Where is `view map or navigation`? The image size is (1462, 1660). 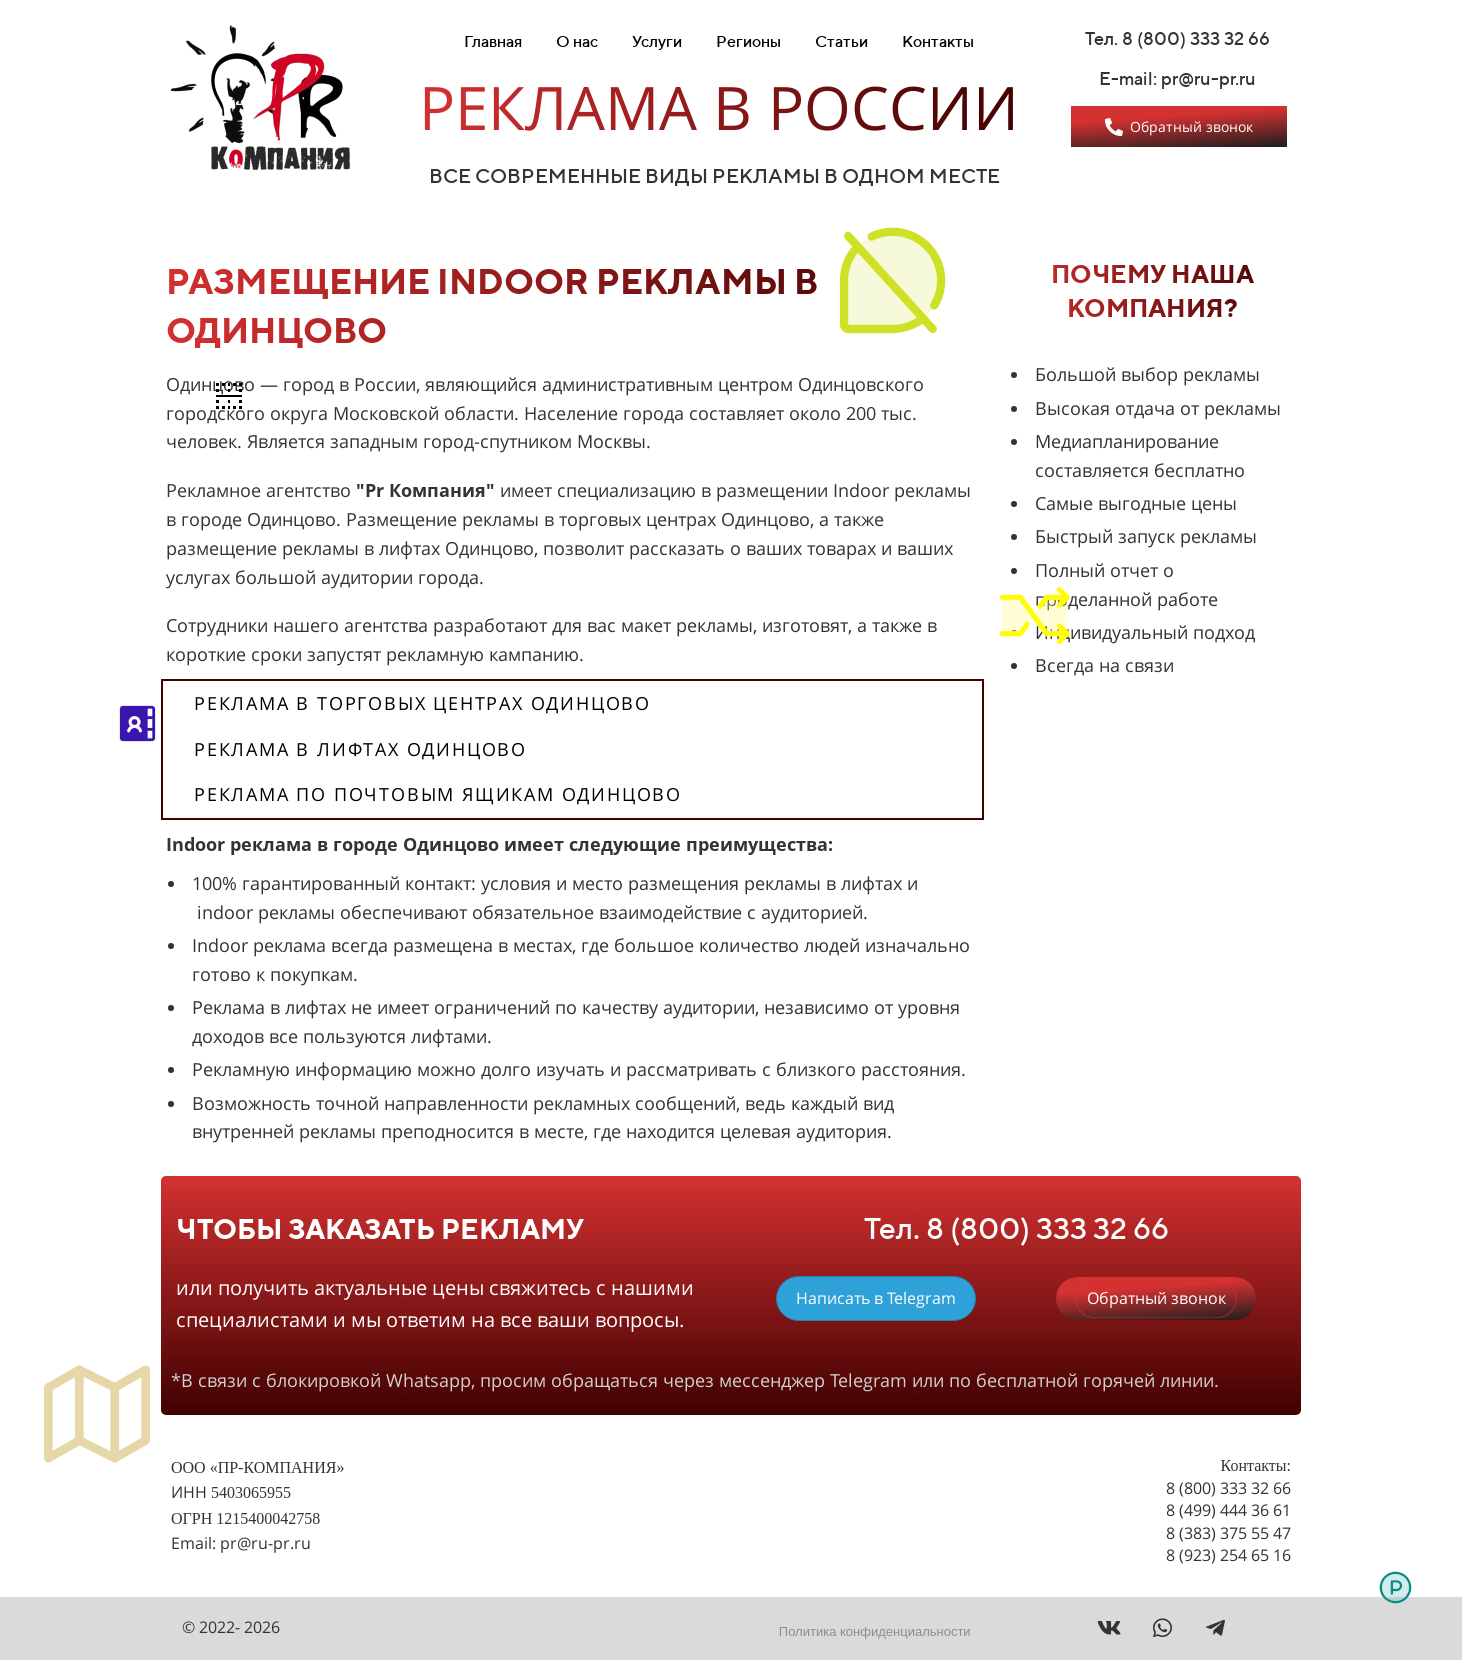 view map or navigation is located at coordinates (97, 1414).